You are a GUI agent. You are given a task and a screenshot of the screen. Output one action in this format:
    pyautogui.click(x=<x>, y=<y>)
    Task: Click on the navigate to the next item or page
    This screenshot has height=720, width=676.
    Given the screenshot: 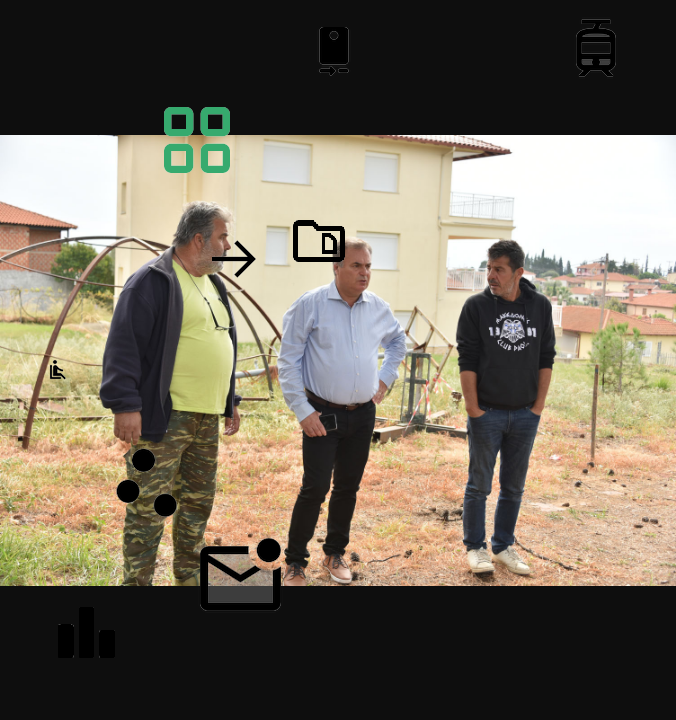 What is the action you would take?
    pyautogui.click(x=234, y=259)
    